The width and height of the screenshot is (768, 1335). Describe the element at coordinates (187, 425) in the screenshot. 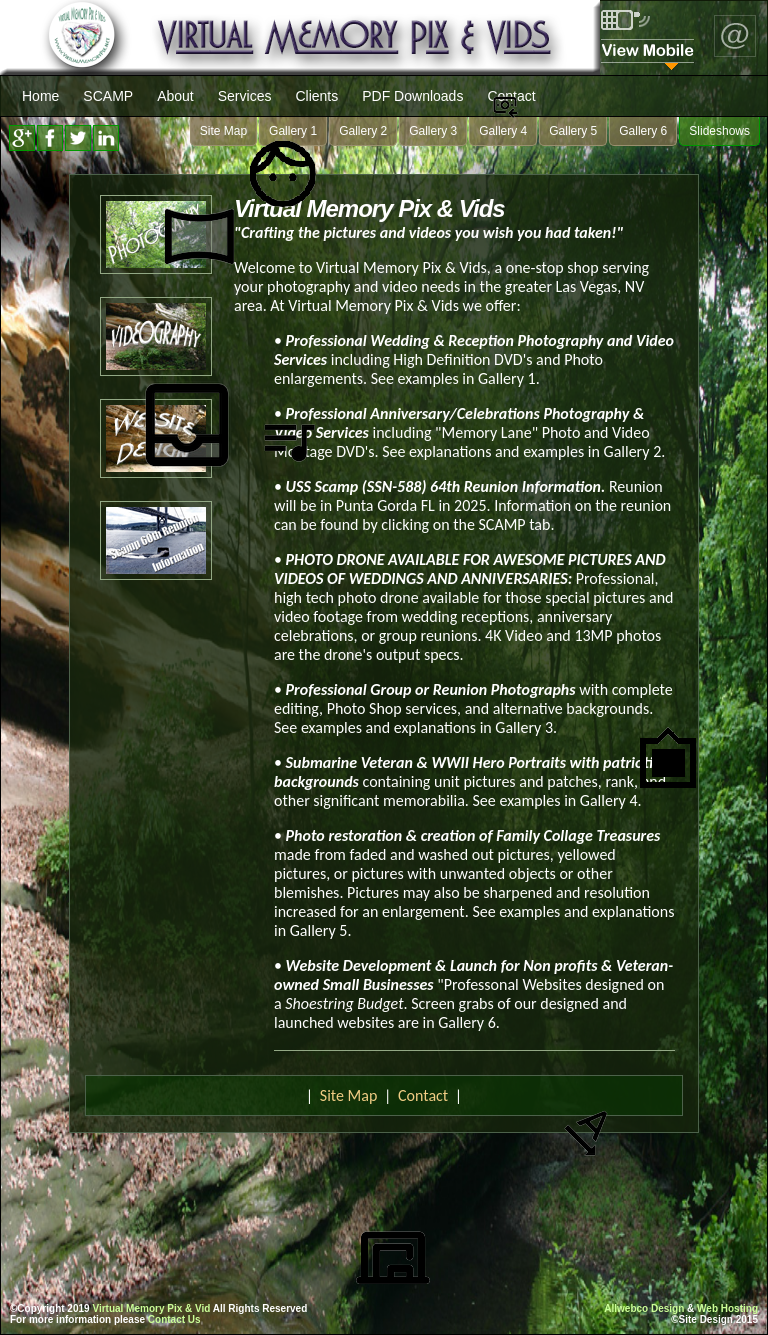

I see `access your inbox` at that location.